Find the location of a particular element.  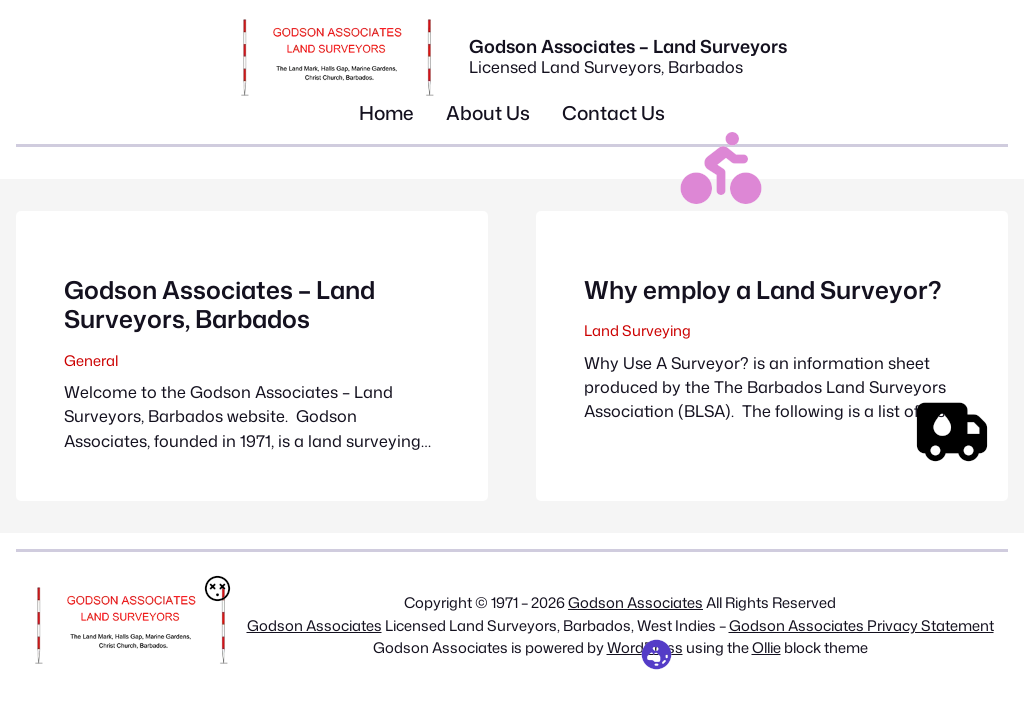

water delivery service is located at coordinates (952, 430).